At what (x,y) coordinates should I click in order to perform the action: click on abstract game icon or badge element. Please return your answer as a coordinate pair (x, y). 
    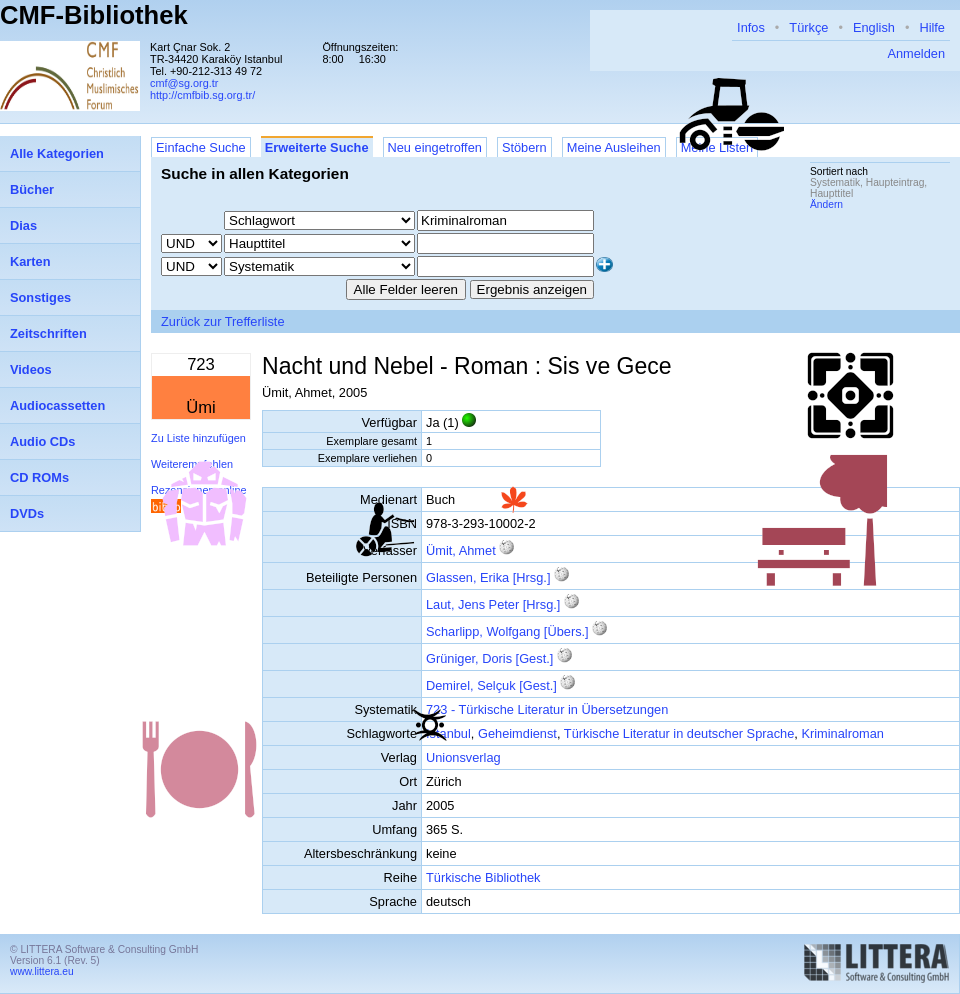
    Looking at the image, I should click on (430, 725).